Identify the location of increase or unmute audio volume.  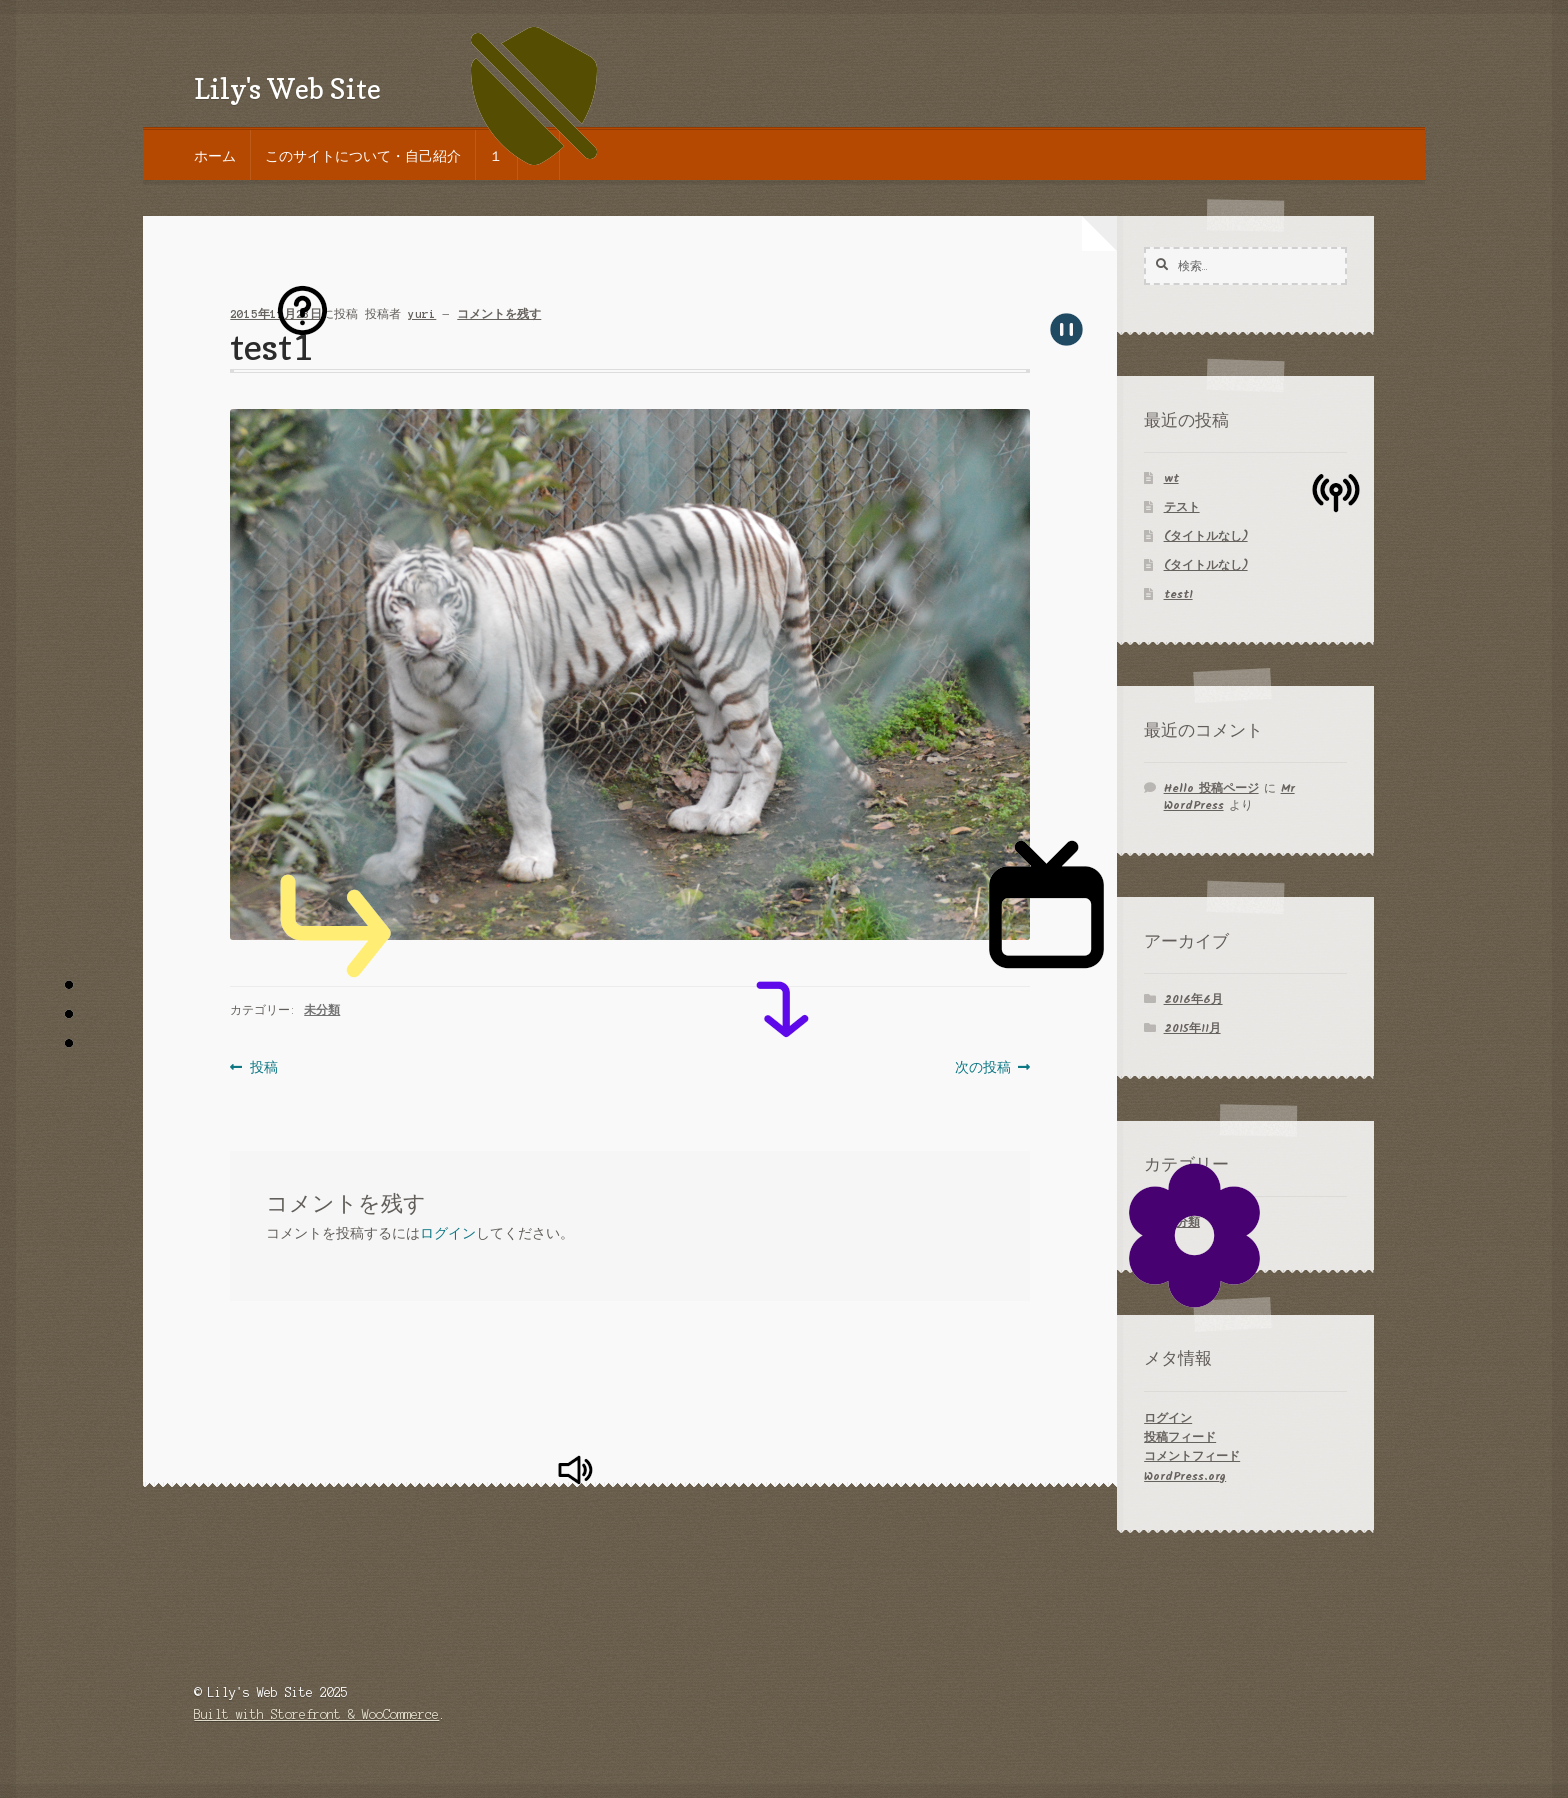
(575, 1470).